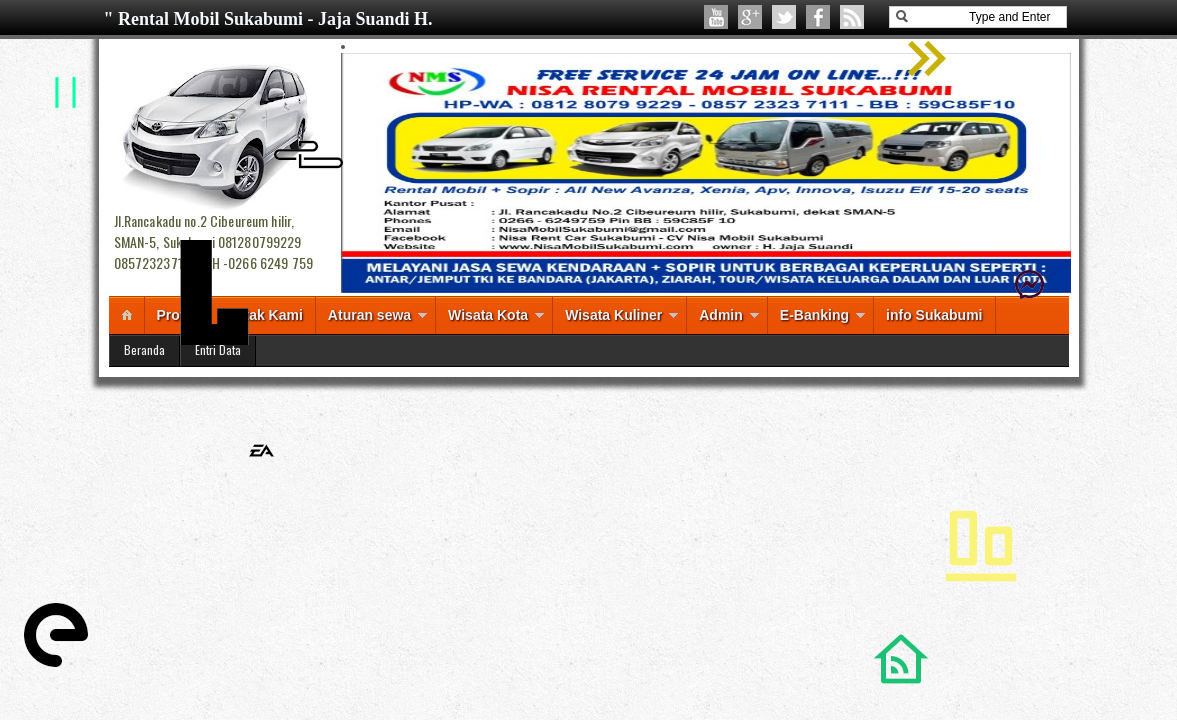  What do you see at coordinates (261, 450) in the screenshot?
I see `electronic arts company logo` at bounding box center [261, 450].